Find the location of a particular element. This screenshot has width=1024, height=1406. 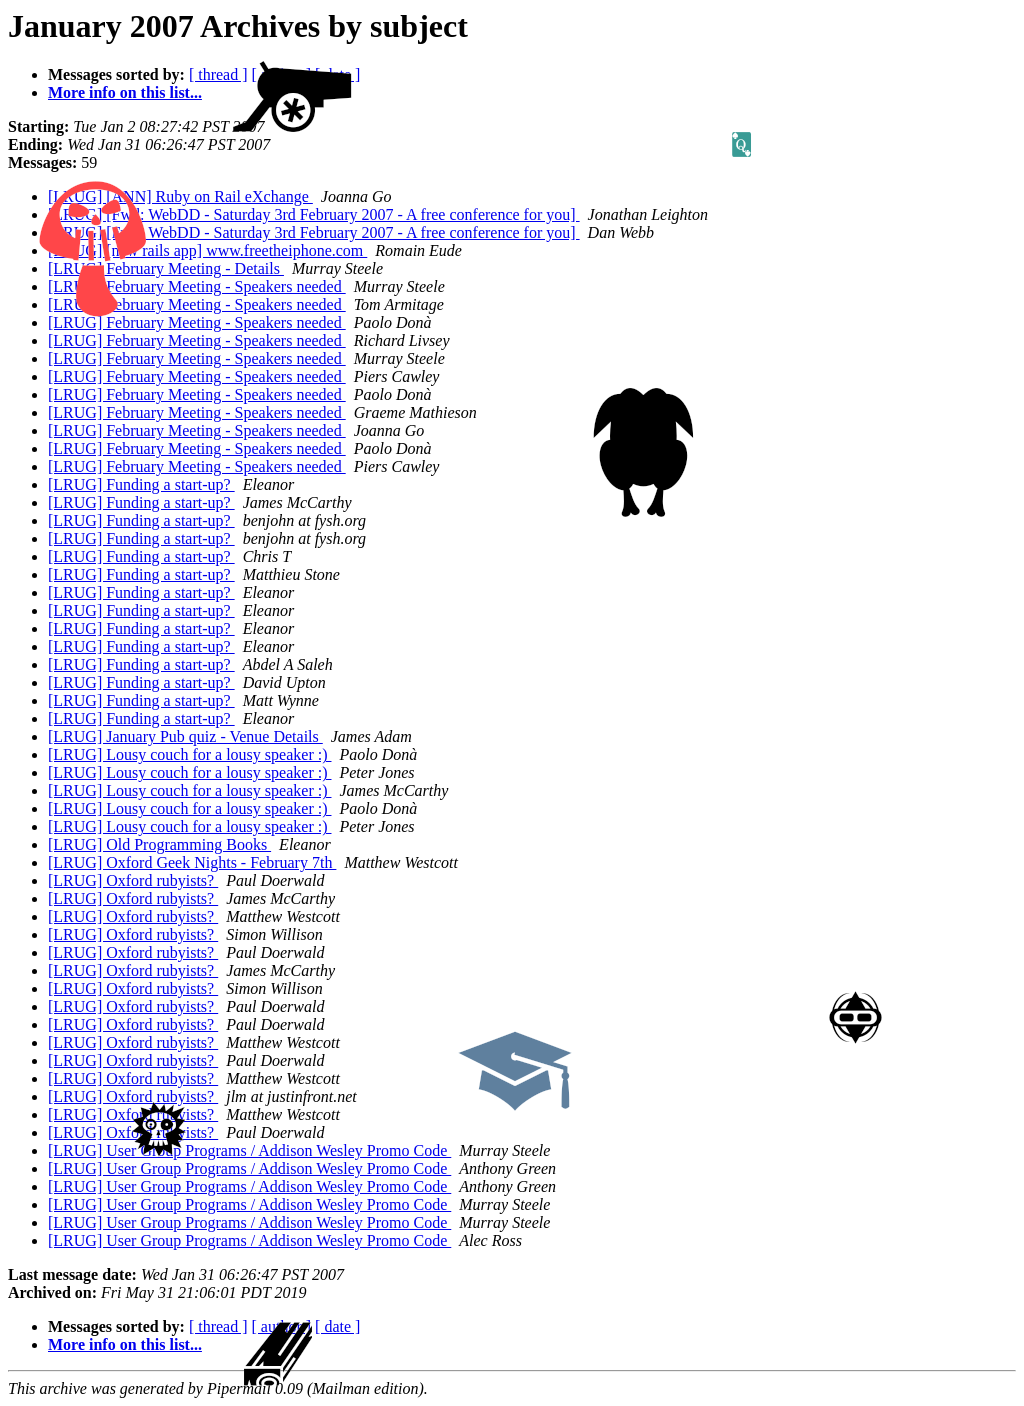

wood beam resource or building material is located at coordinates (278, 1354).